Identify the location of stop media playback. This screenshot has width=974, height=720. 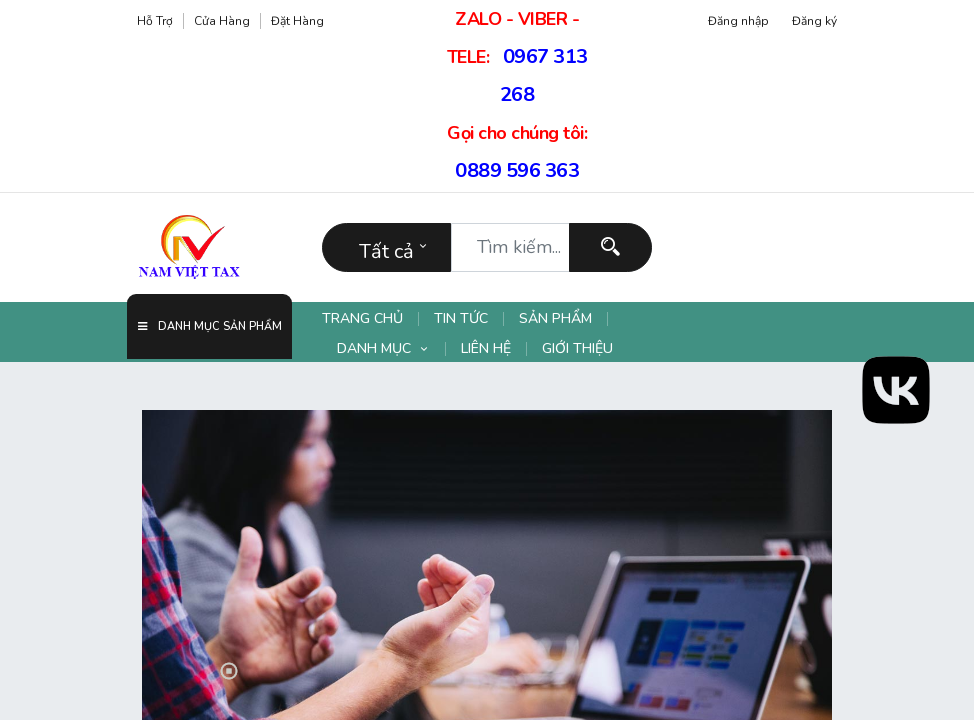
(229, 671).